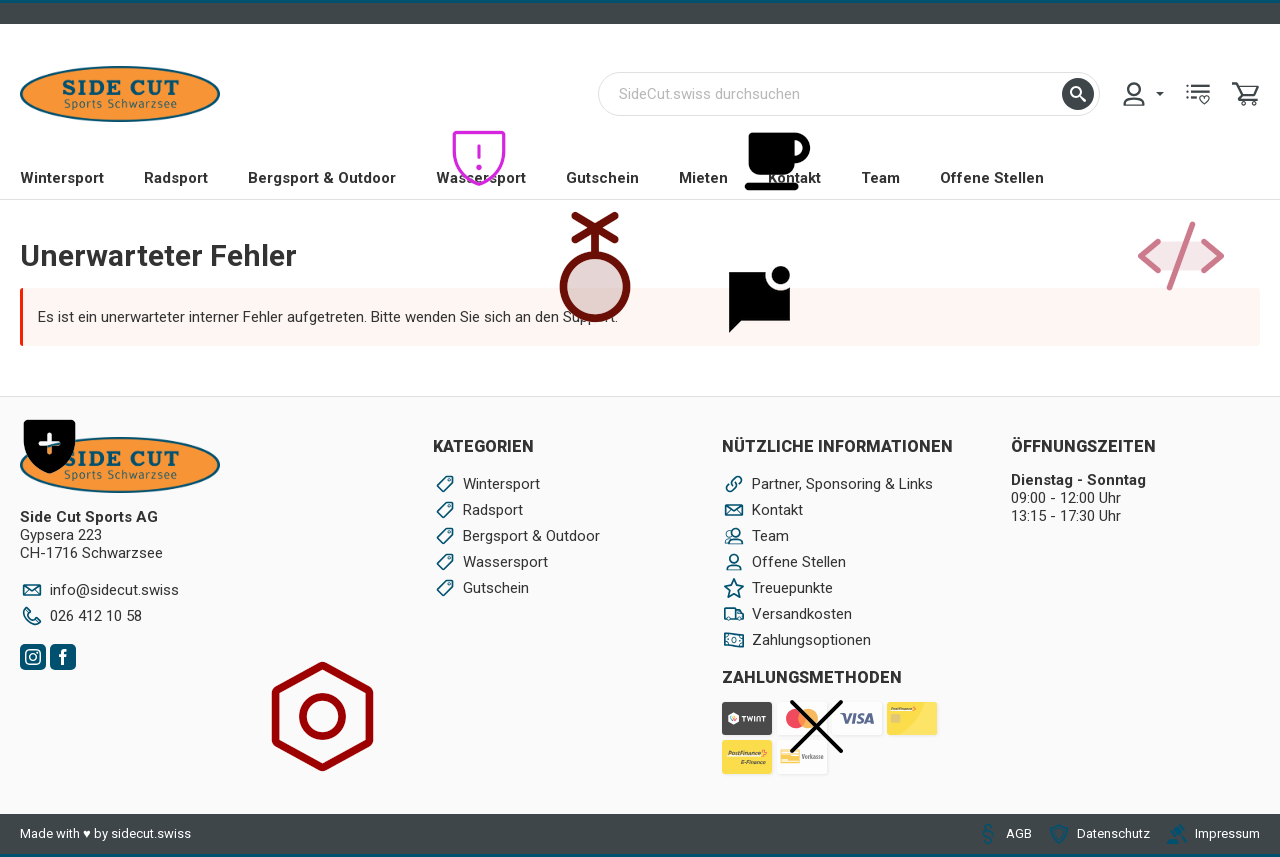 The height and width of the screenshot is (857, 1280). What do you see at coordinates (322, 716) in the screenshot?
I see `access hardware or mechanical settings` at bounding box center [322, 716].